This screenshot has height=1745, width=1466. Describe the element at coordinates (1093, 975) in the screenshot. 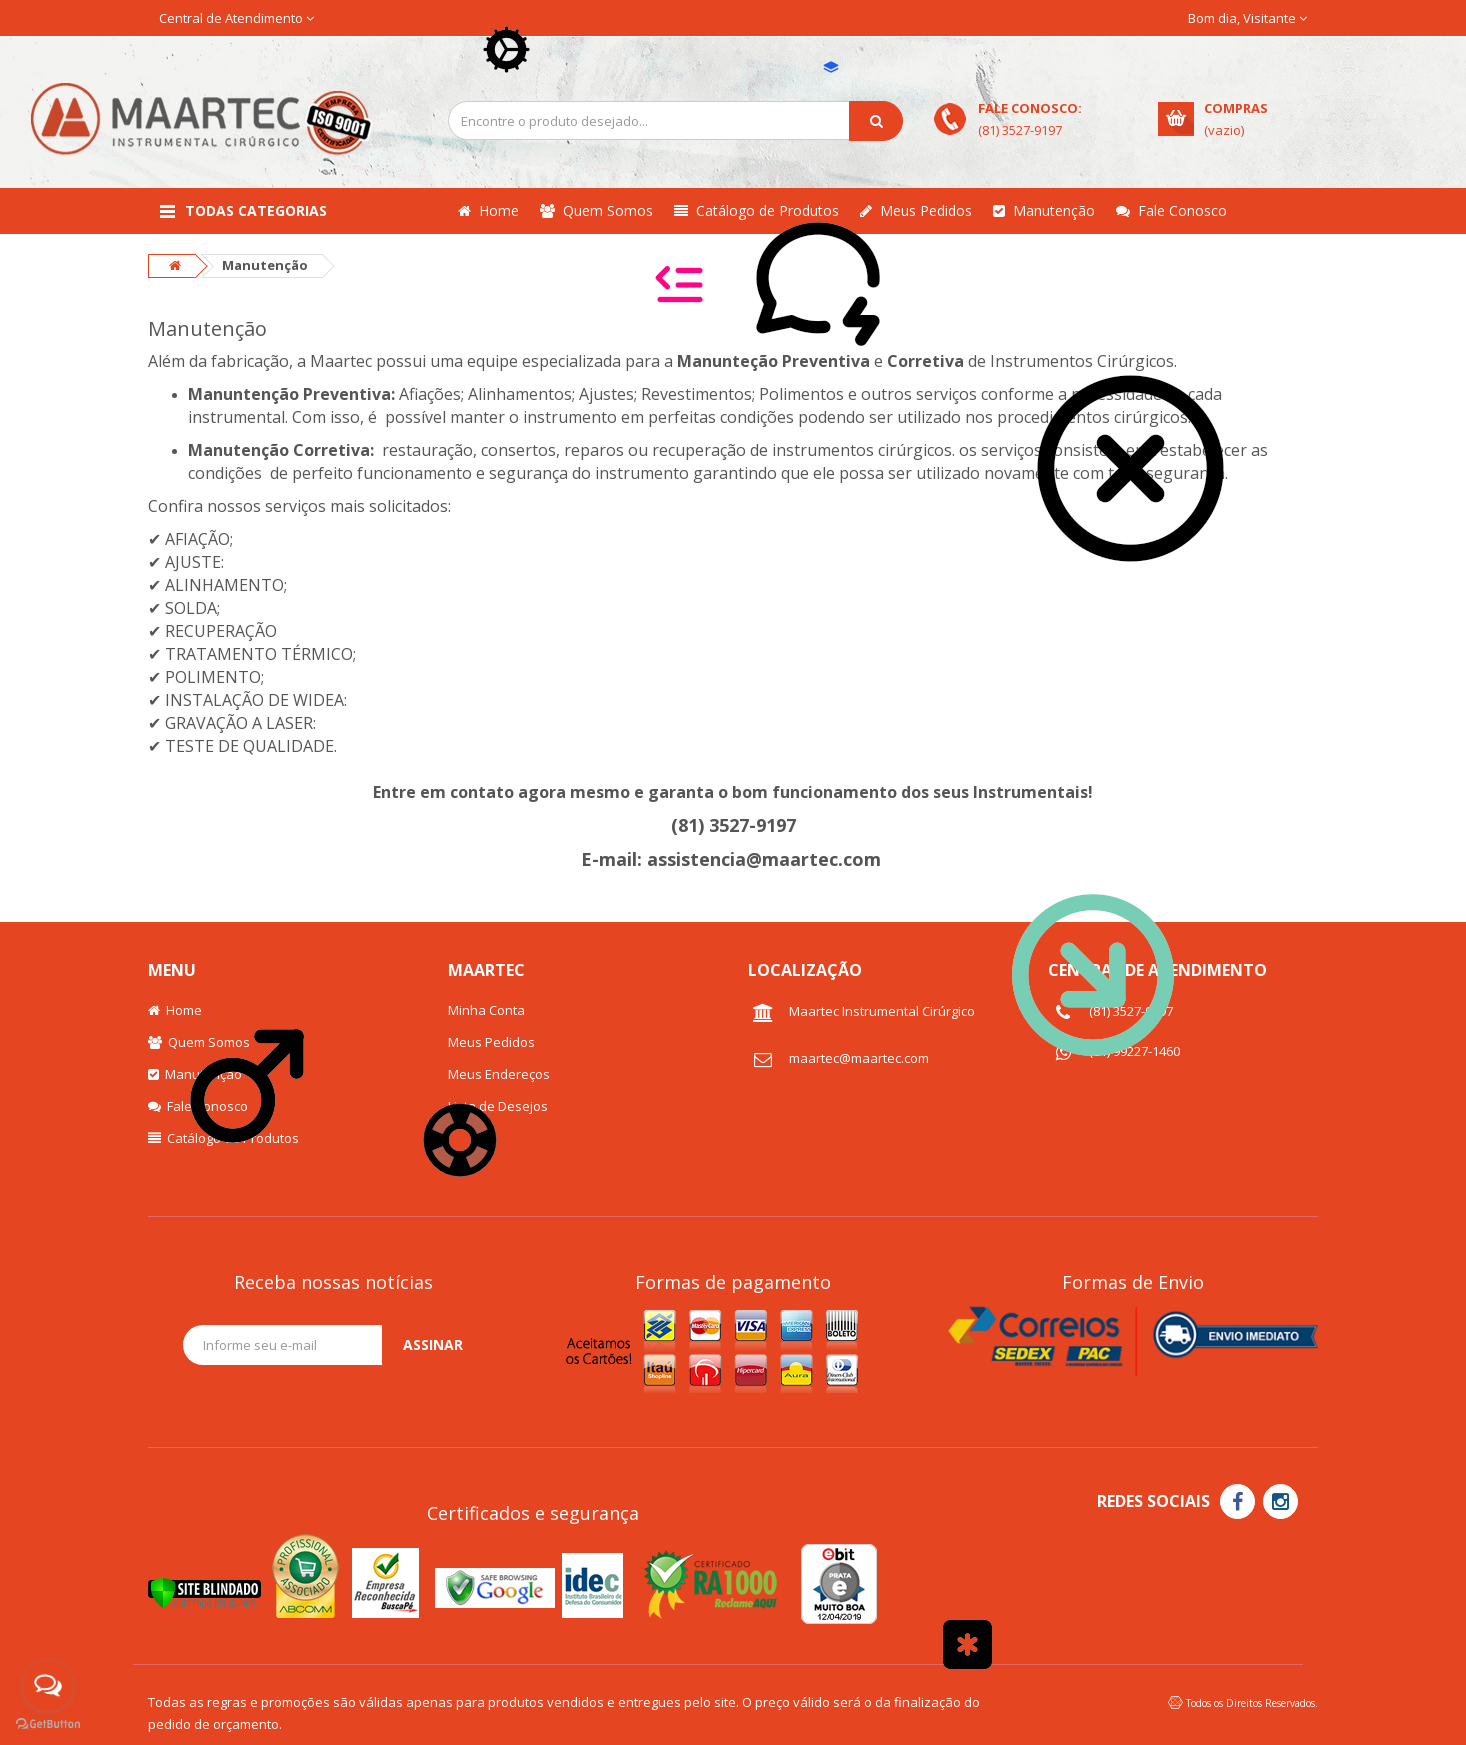

I see `navigate to the next section below` at that location.